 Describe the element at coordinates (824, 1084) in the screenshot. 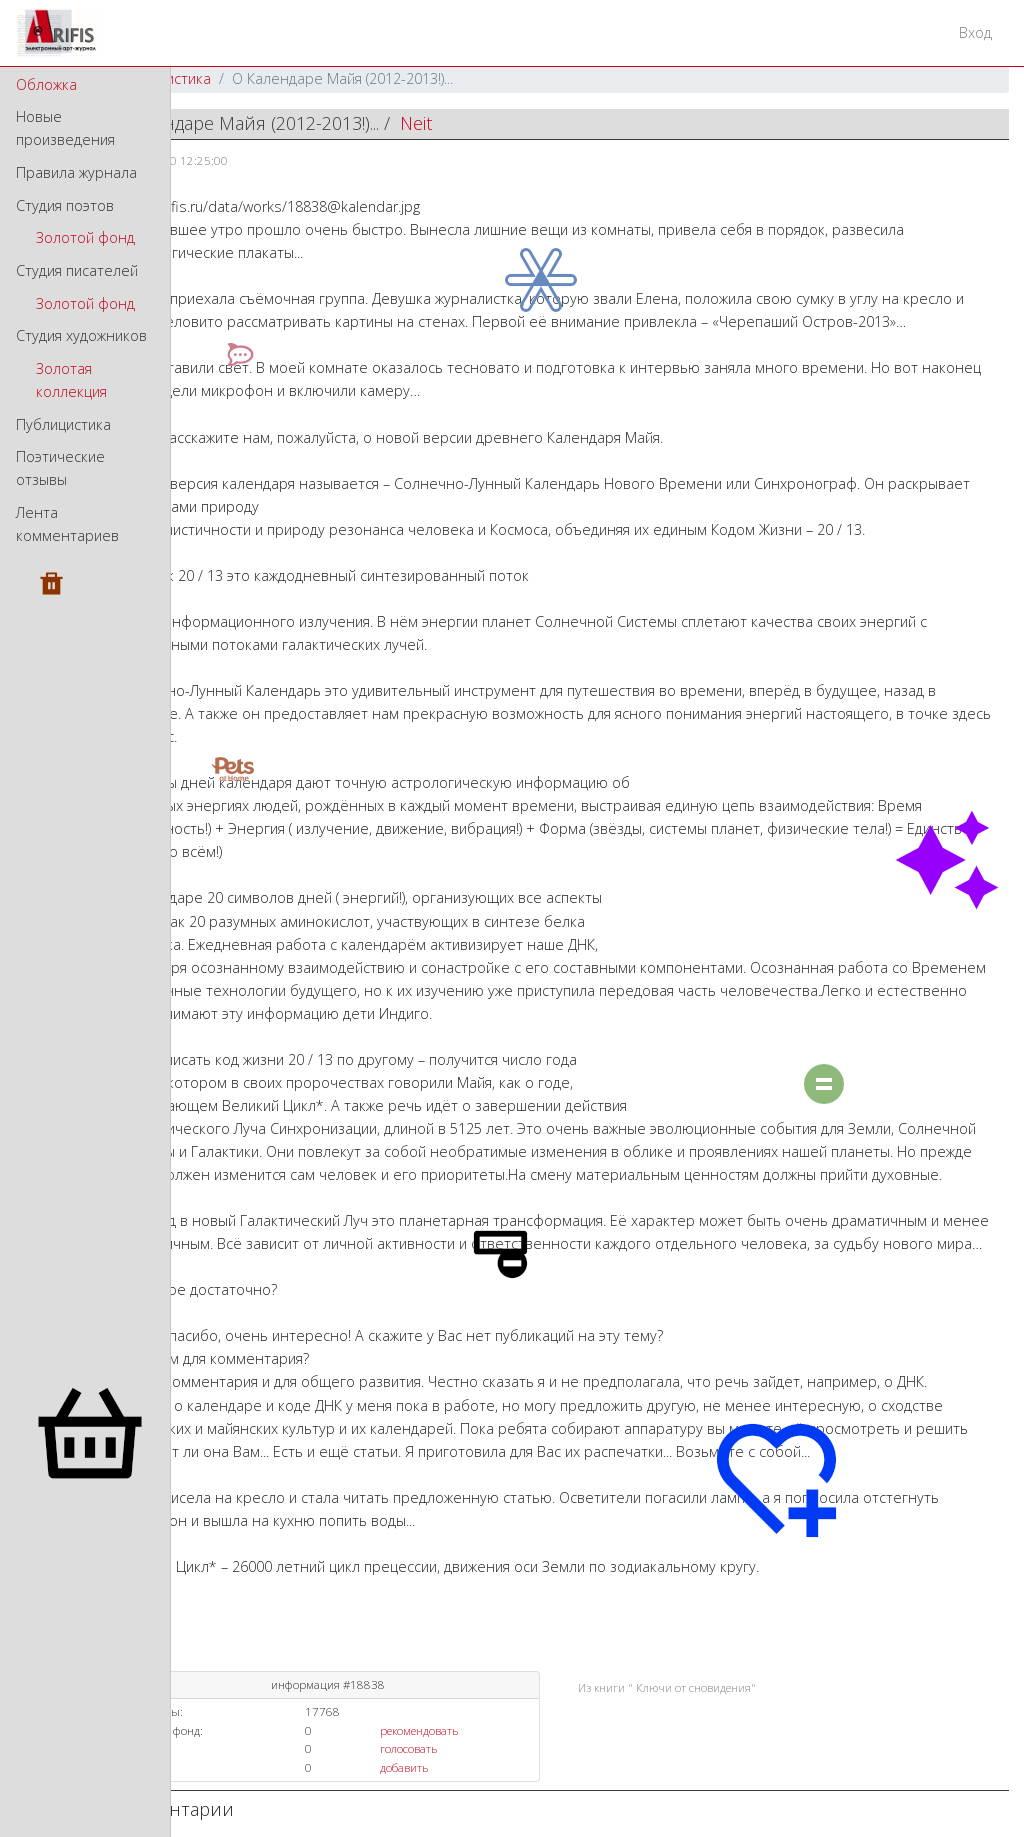

I see `creative commons no derivatives license indicator` at that location.